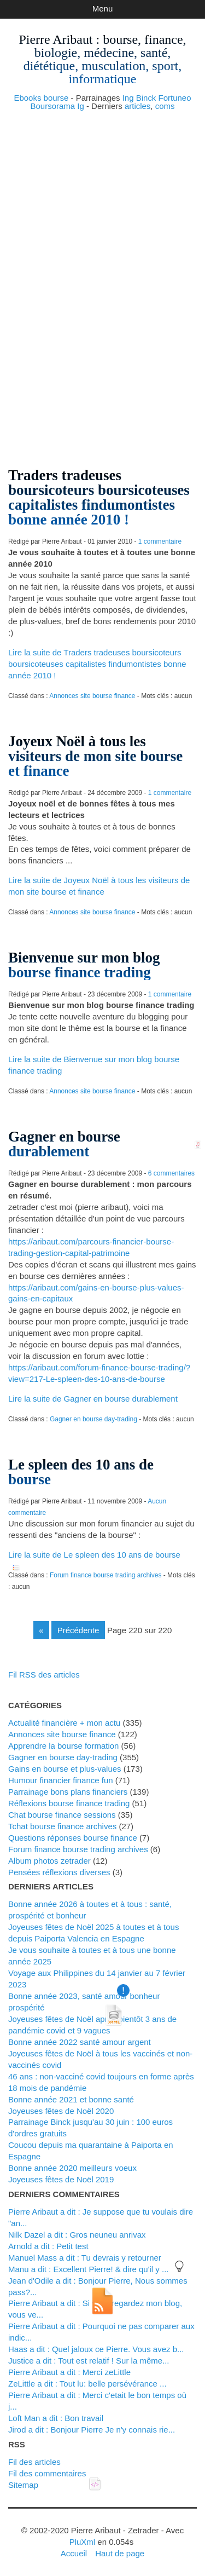 This screenshot has height=2576, width=205. I want to click on start the welcome tour or onboarding guide, so click(179, 2266).